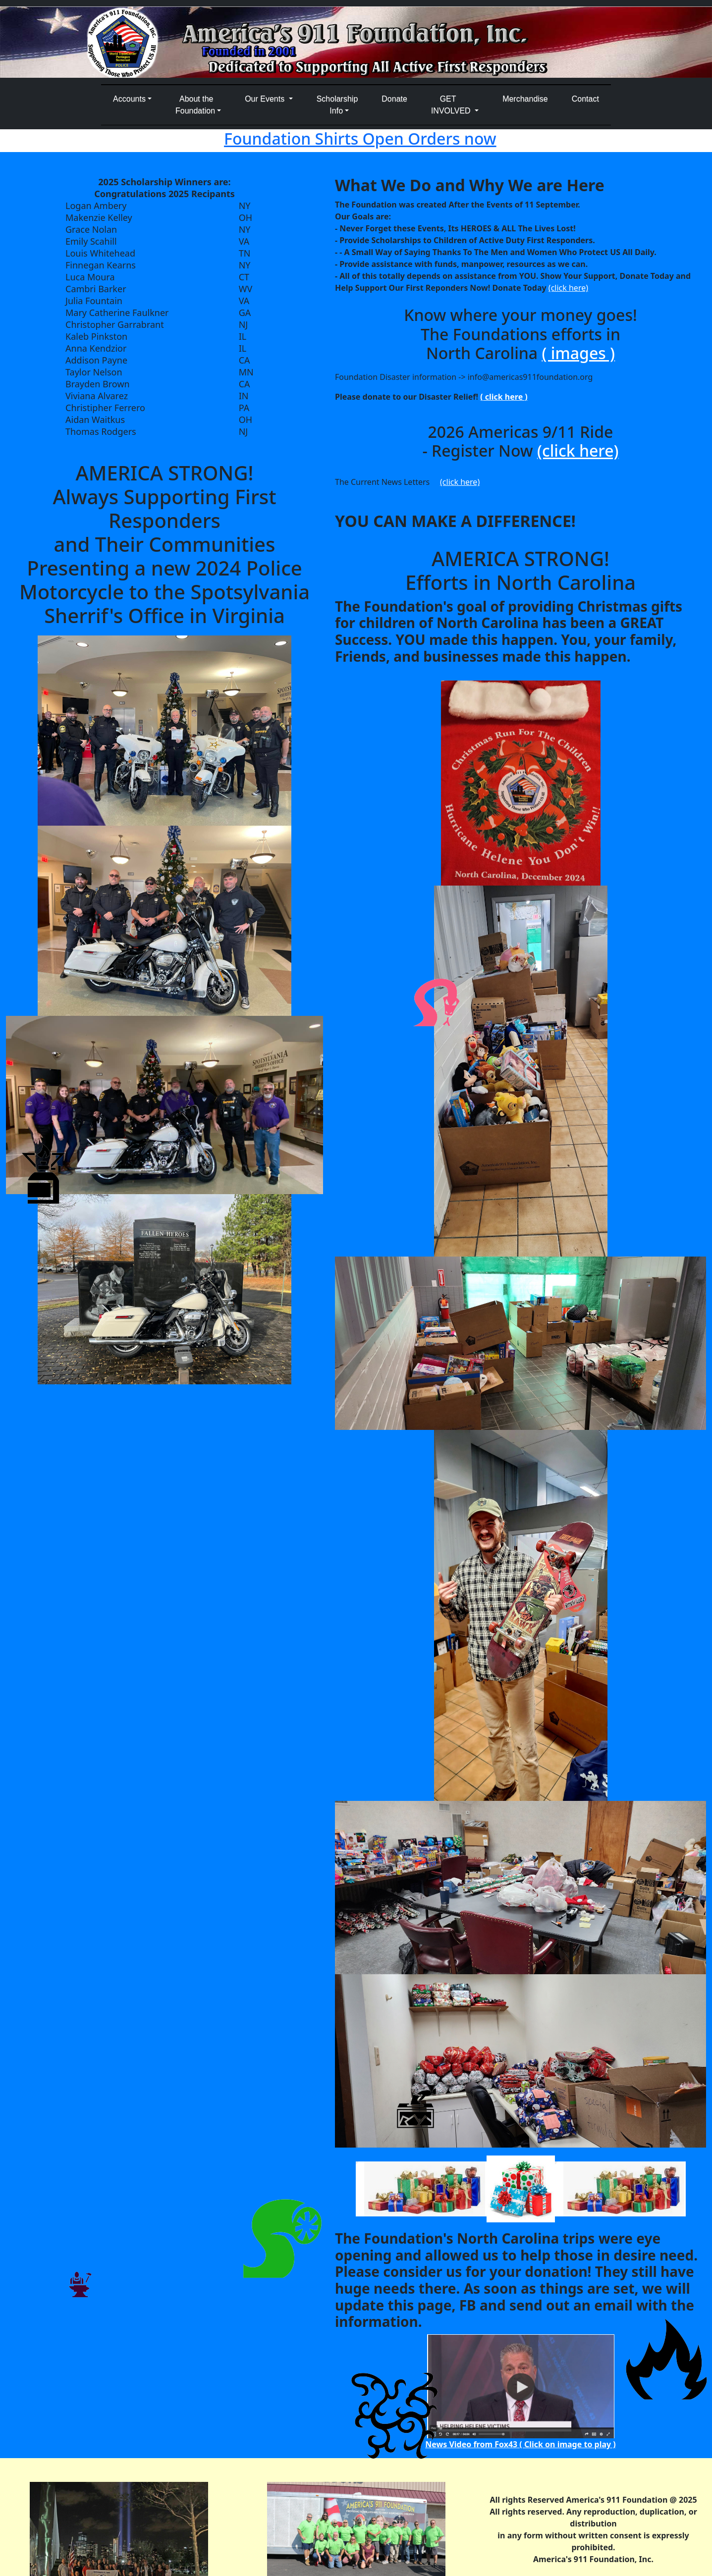 Image resolution: width=712 pixels, height=2576 pixels. What do you see at coordinates (415, 2108) in the screenshot?
I see `cast your vote` at bounding box center [415, 2108].